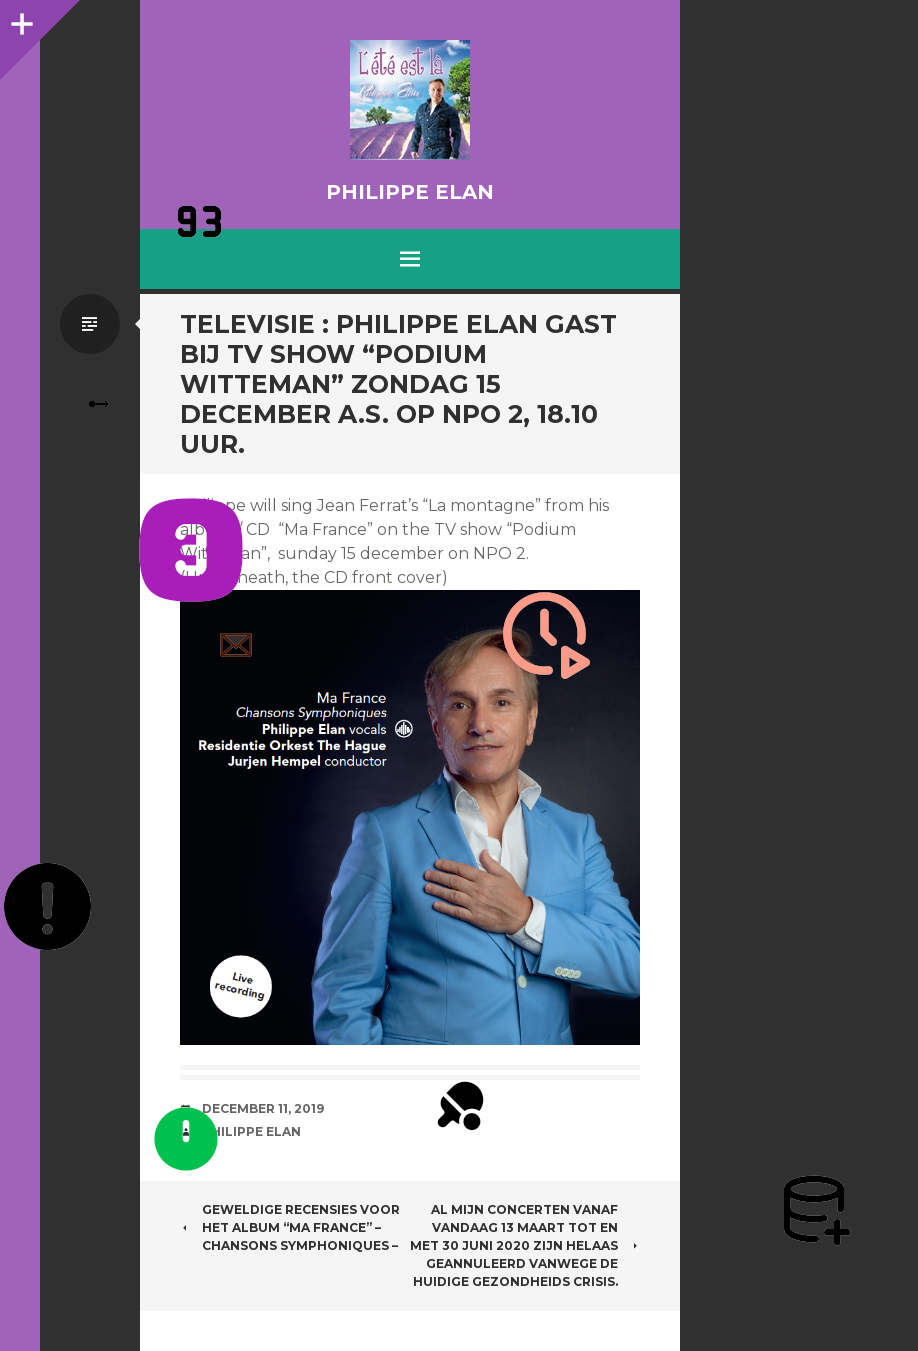 The width and height of the screenshot is (918, 1351). I want to click on access table tennis or ping pong games, so click(460, 1104).